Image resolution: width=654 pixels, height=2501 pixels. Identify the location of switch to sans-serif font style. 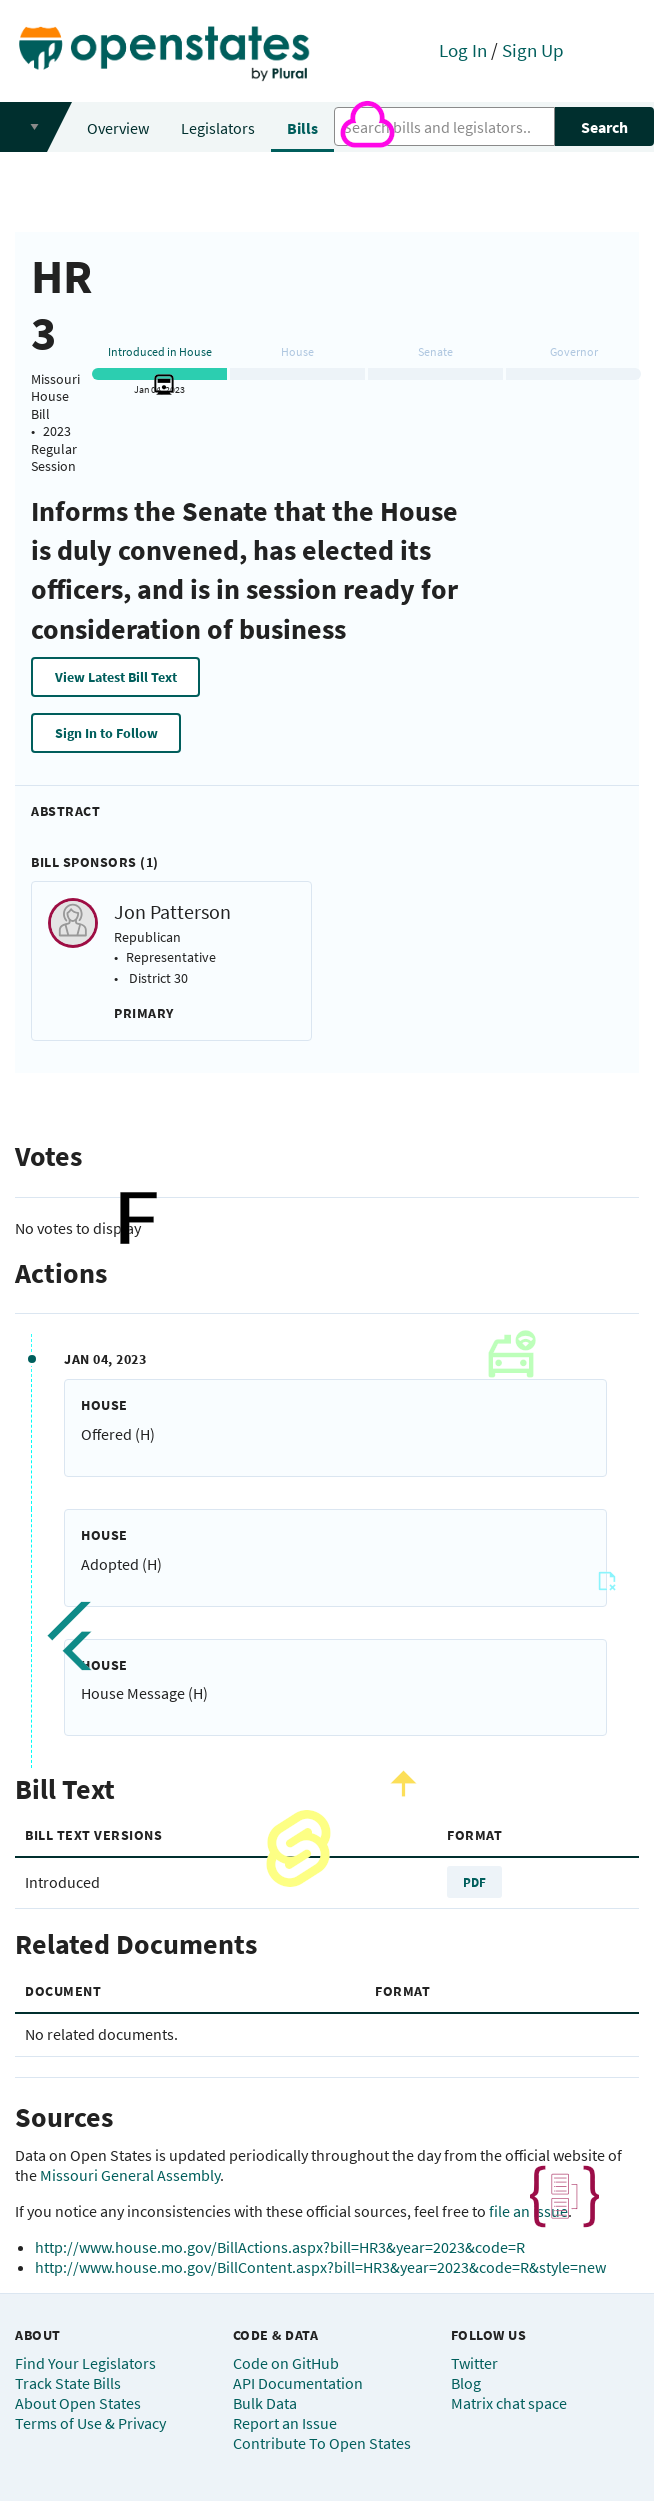
(135, 1216).